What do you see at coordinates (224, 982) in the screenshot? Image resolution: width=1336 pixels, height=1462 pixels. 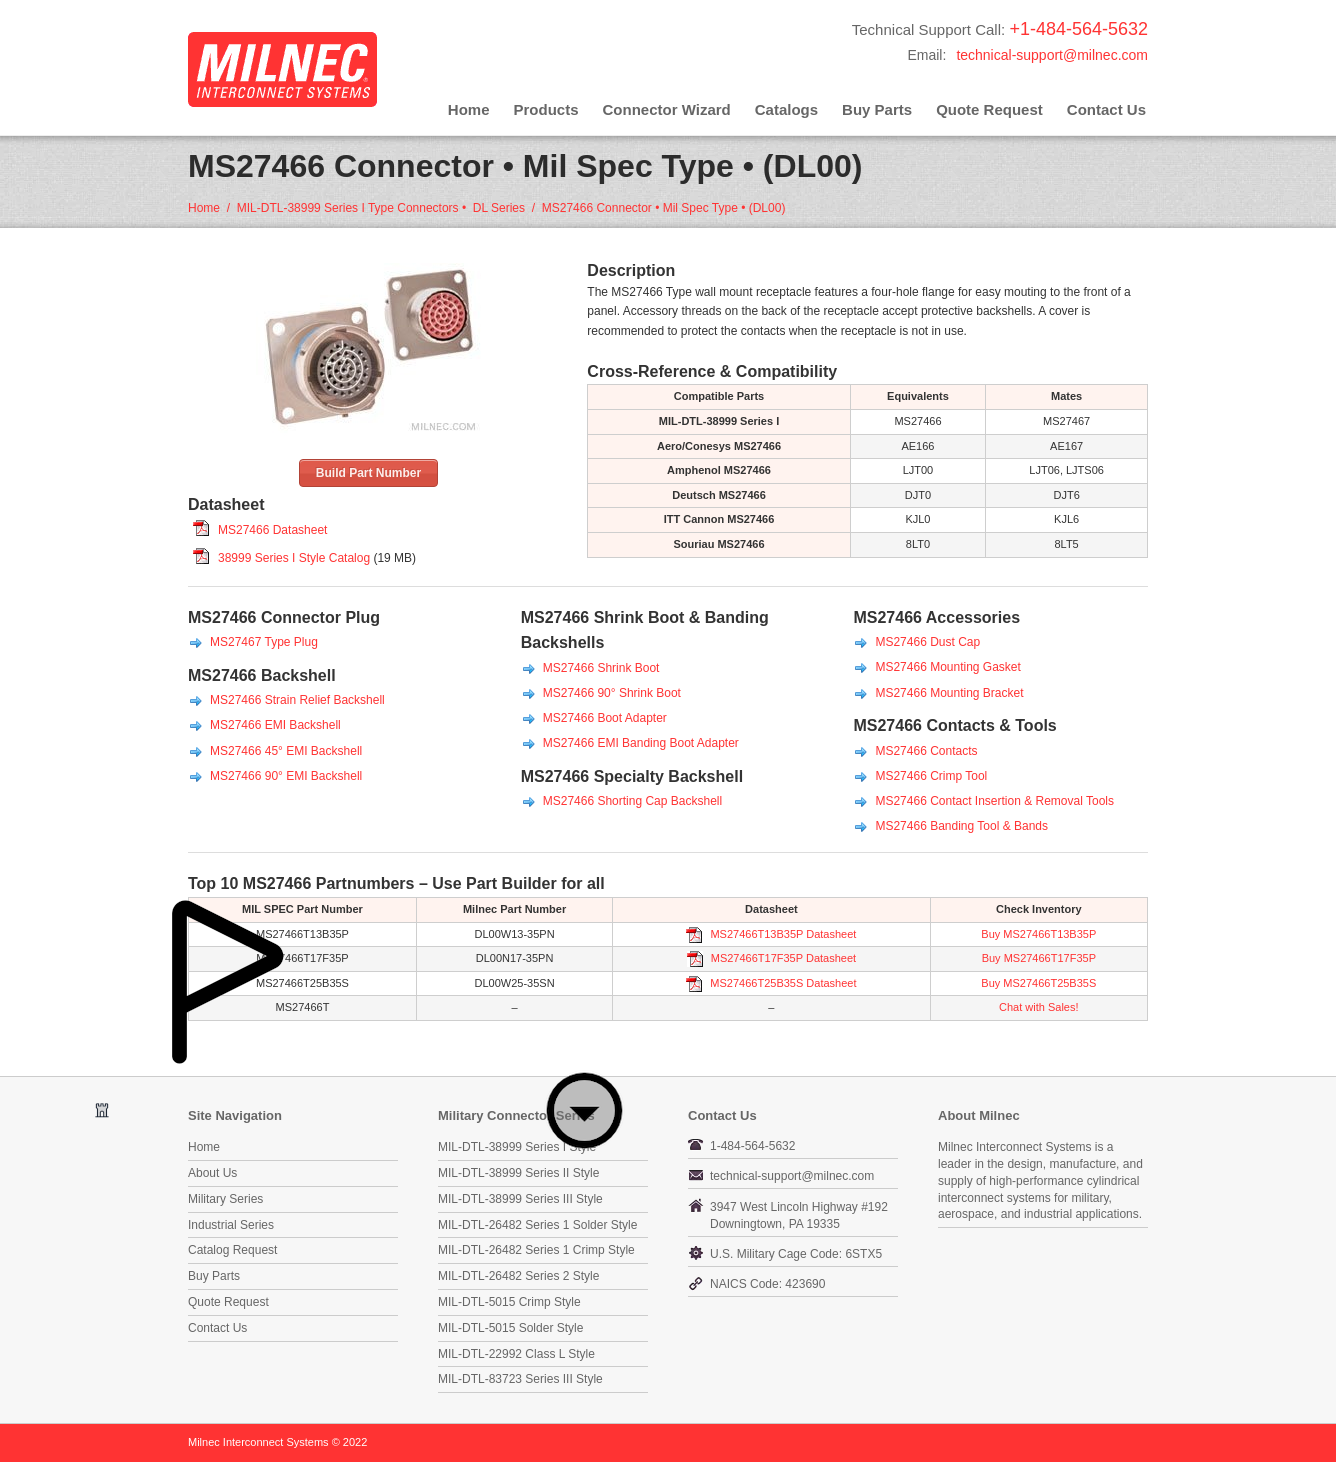 I see `flag or mark an item for review` at bounding box center [224, 982].